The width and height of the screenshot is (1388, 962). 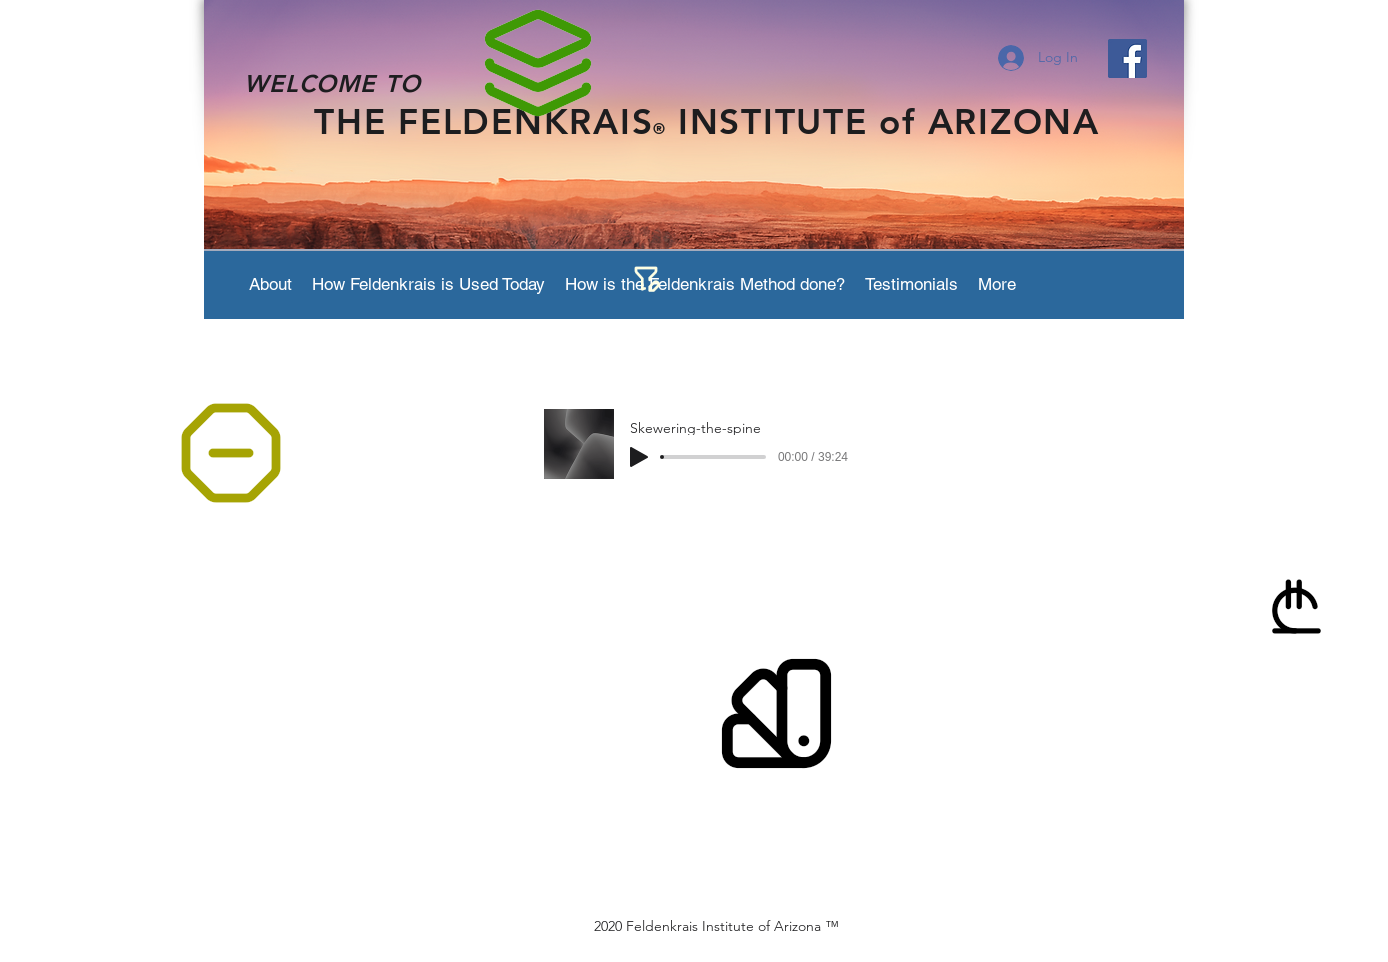 What do you see at coordinates (538, 63) in the screenshot?
I see `toggle layer visibility in an editor` at bounding box center [538, 63].